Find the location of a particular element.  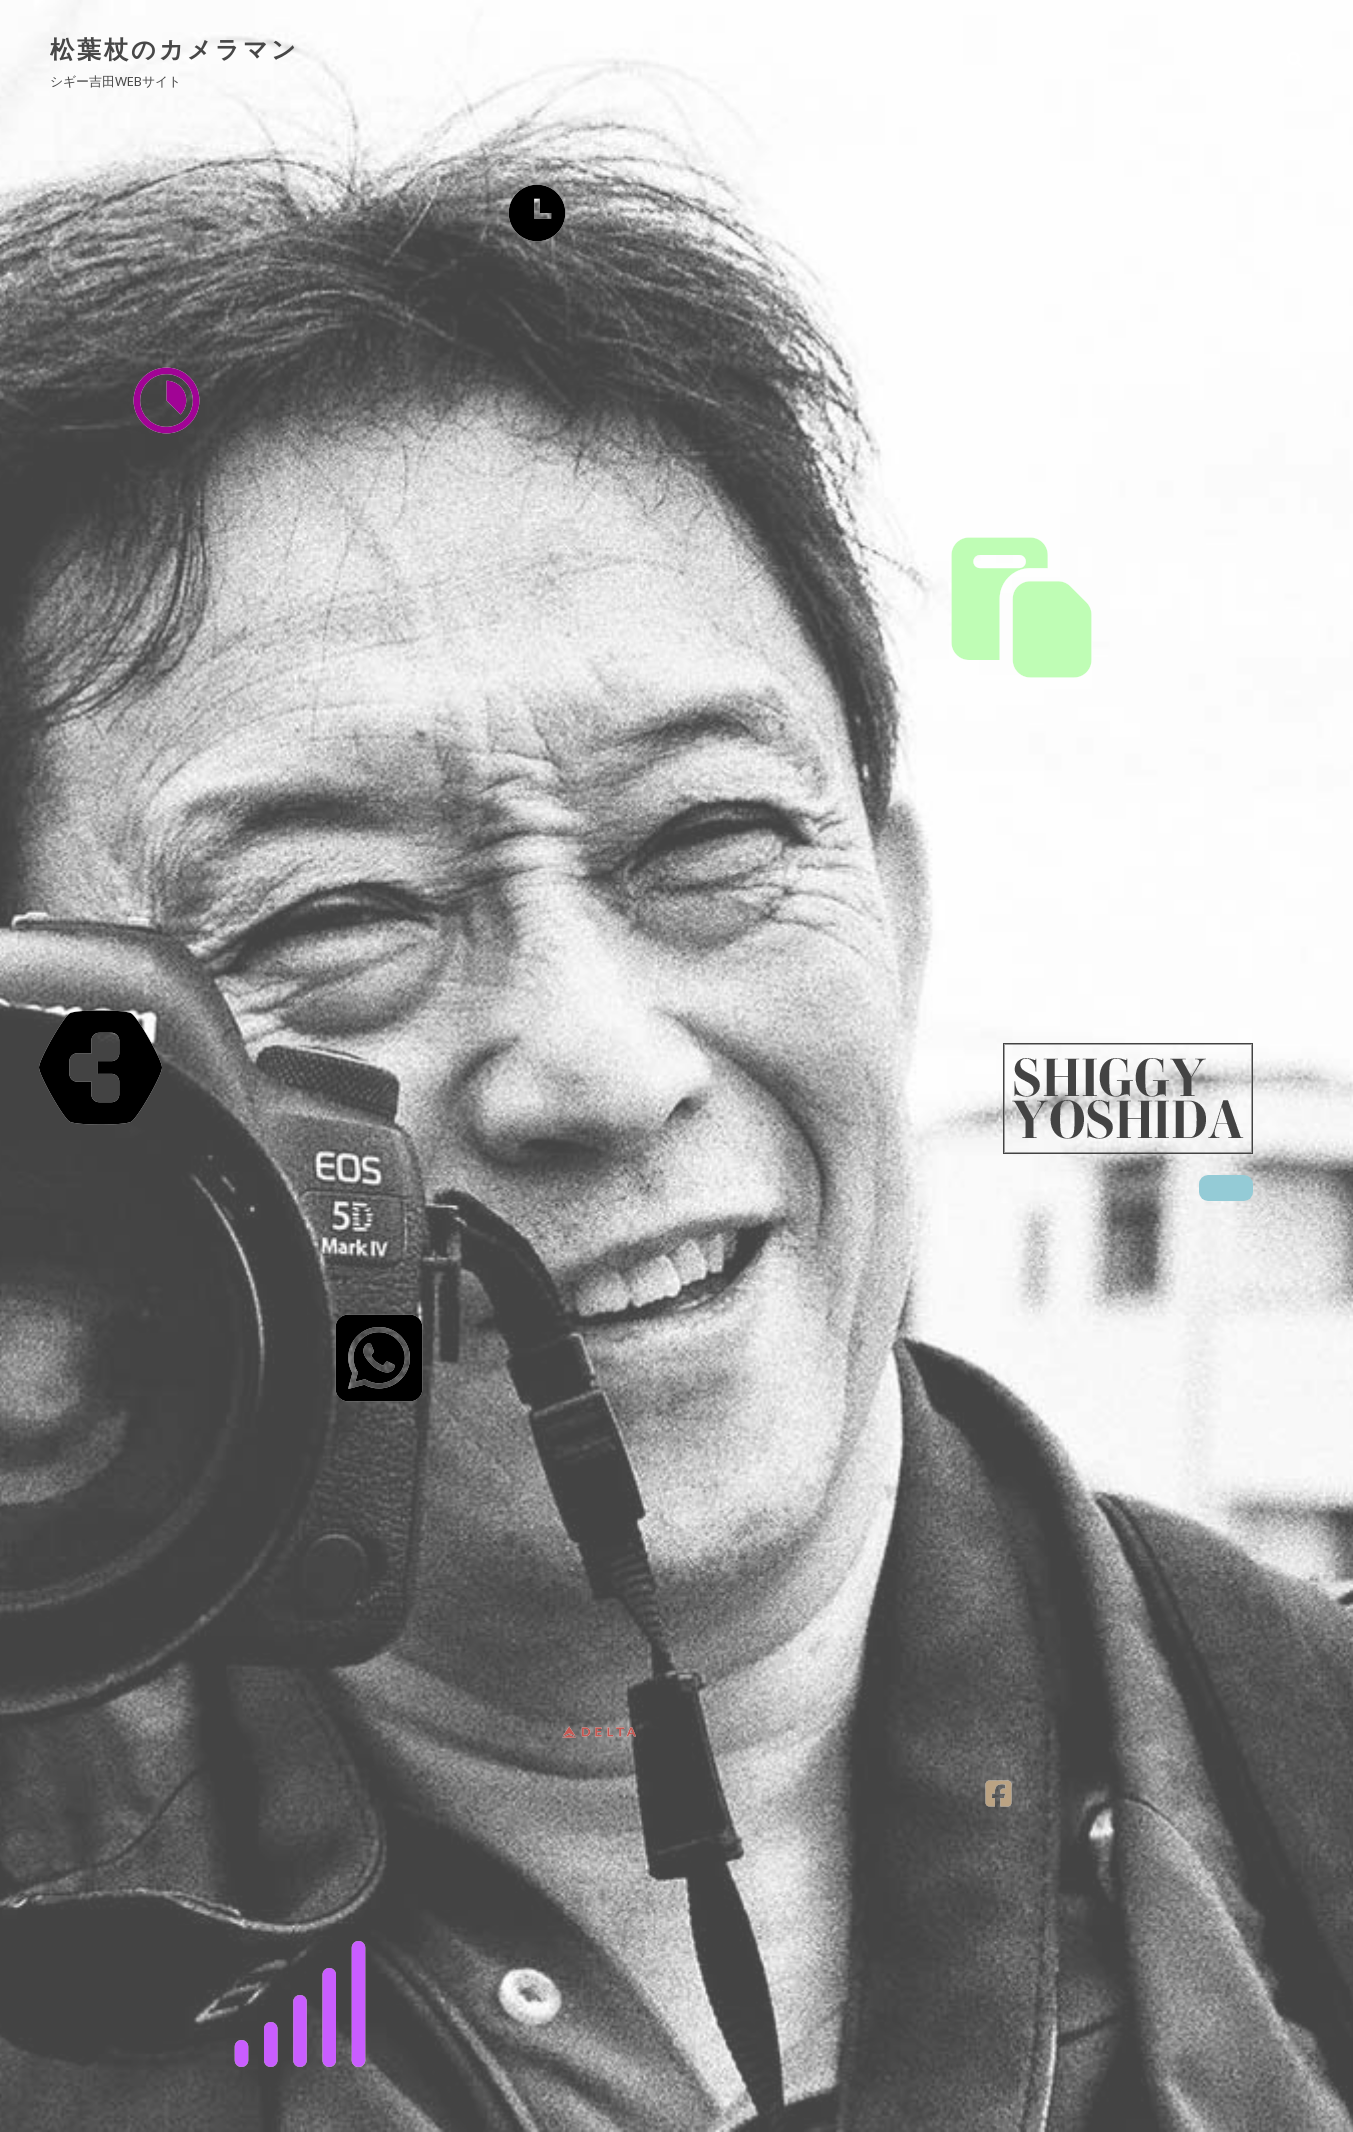

open WhatsApp messaging app is located at coordinates (379, 1358).